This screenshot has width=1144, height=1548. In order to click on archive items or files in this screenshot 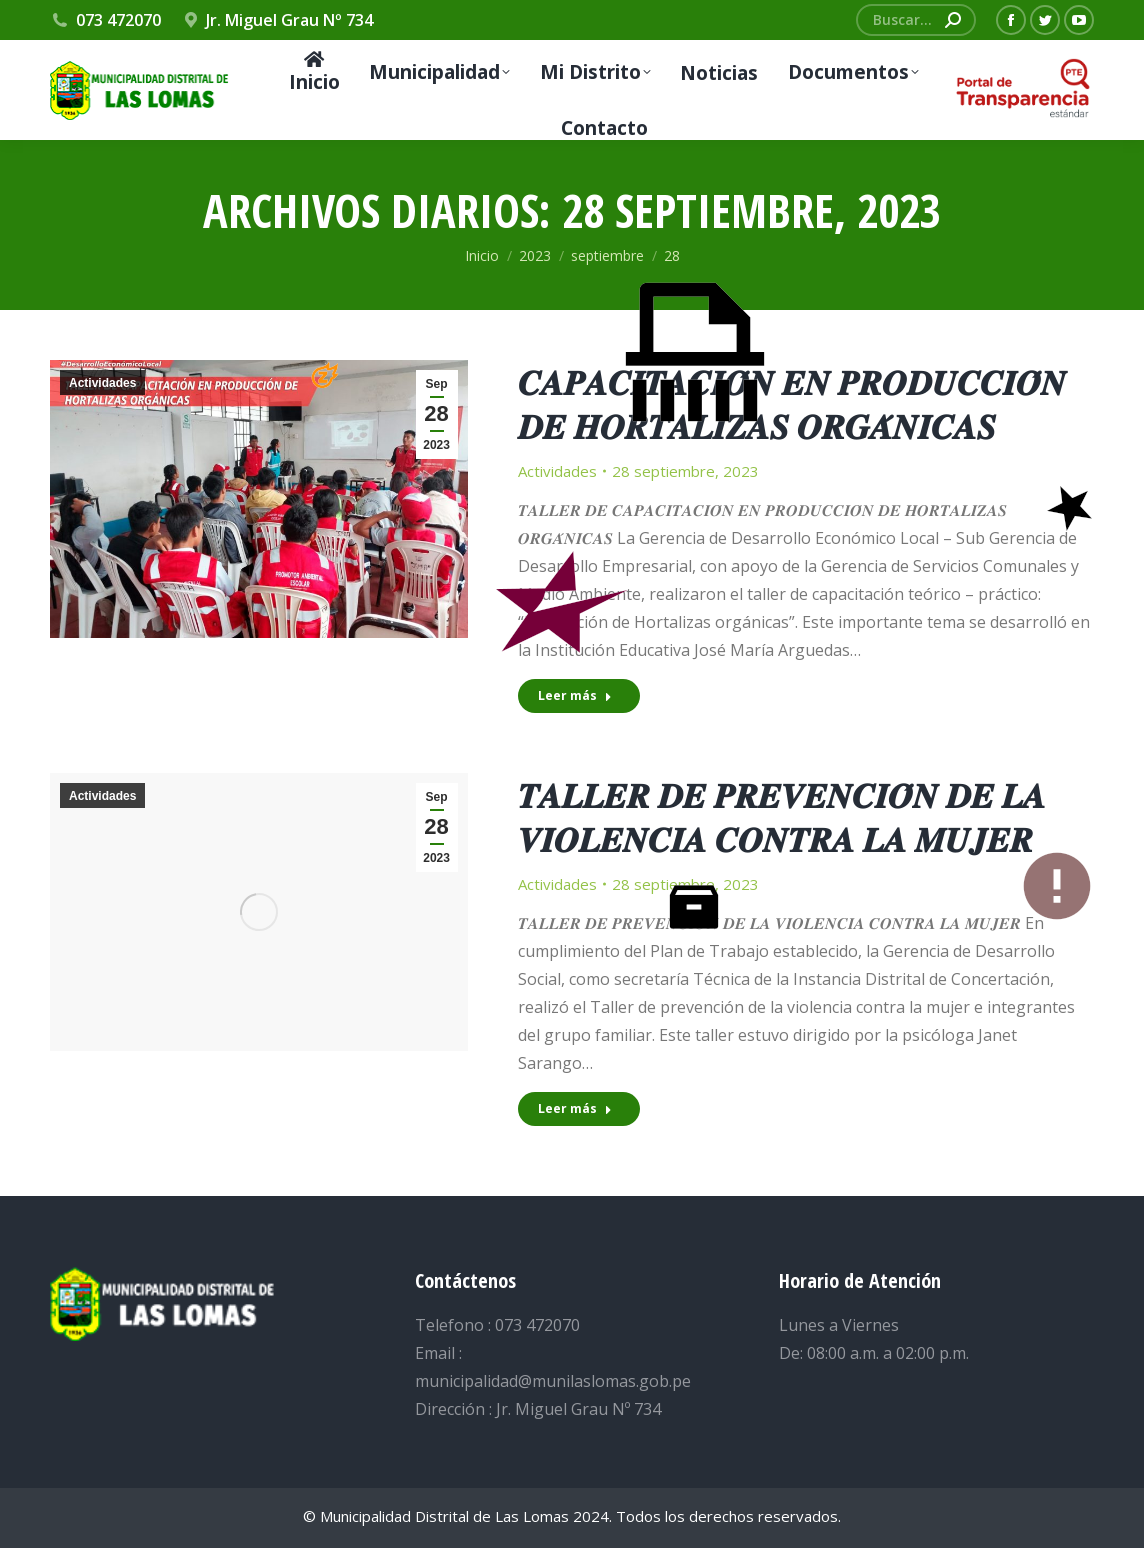, I will do `click(694, 907)`.